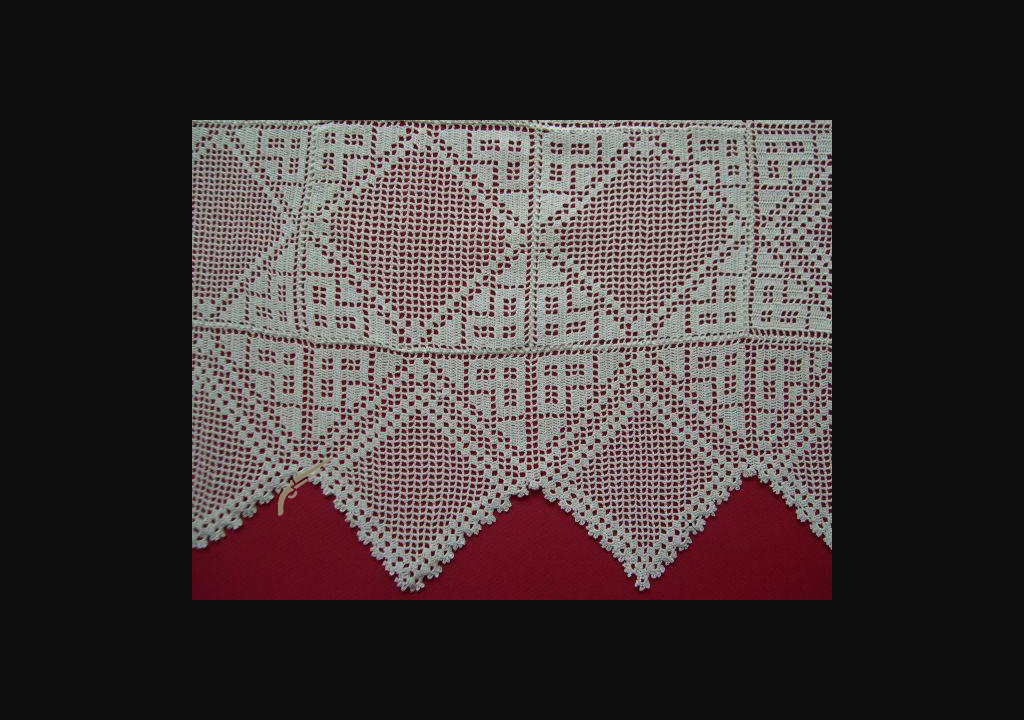 Image resolution: width=1024 pixels, height=720 pixels. I want to click on select sawed-off shotgun weapon, so click(305, 486).